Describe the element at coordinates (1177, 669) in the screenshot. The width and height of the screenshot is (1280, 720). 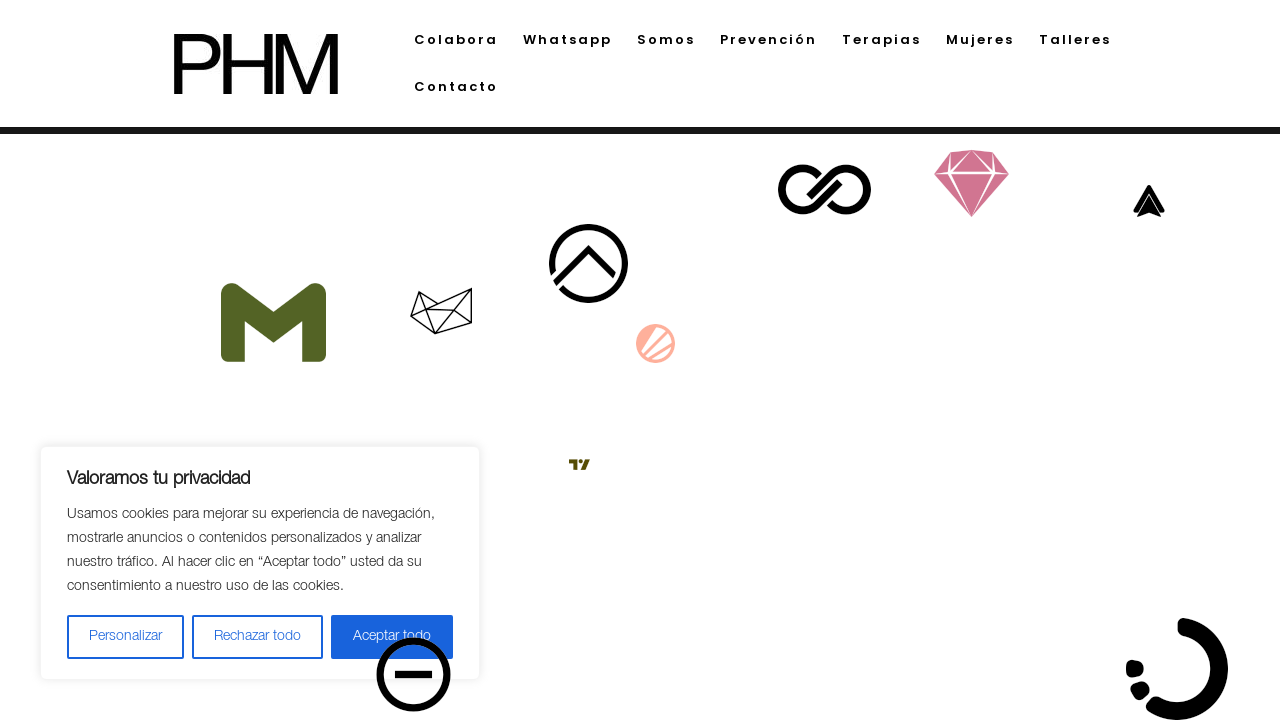
I see `open stagetimer app` at that location.